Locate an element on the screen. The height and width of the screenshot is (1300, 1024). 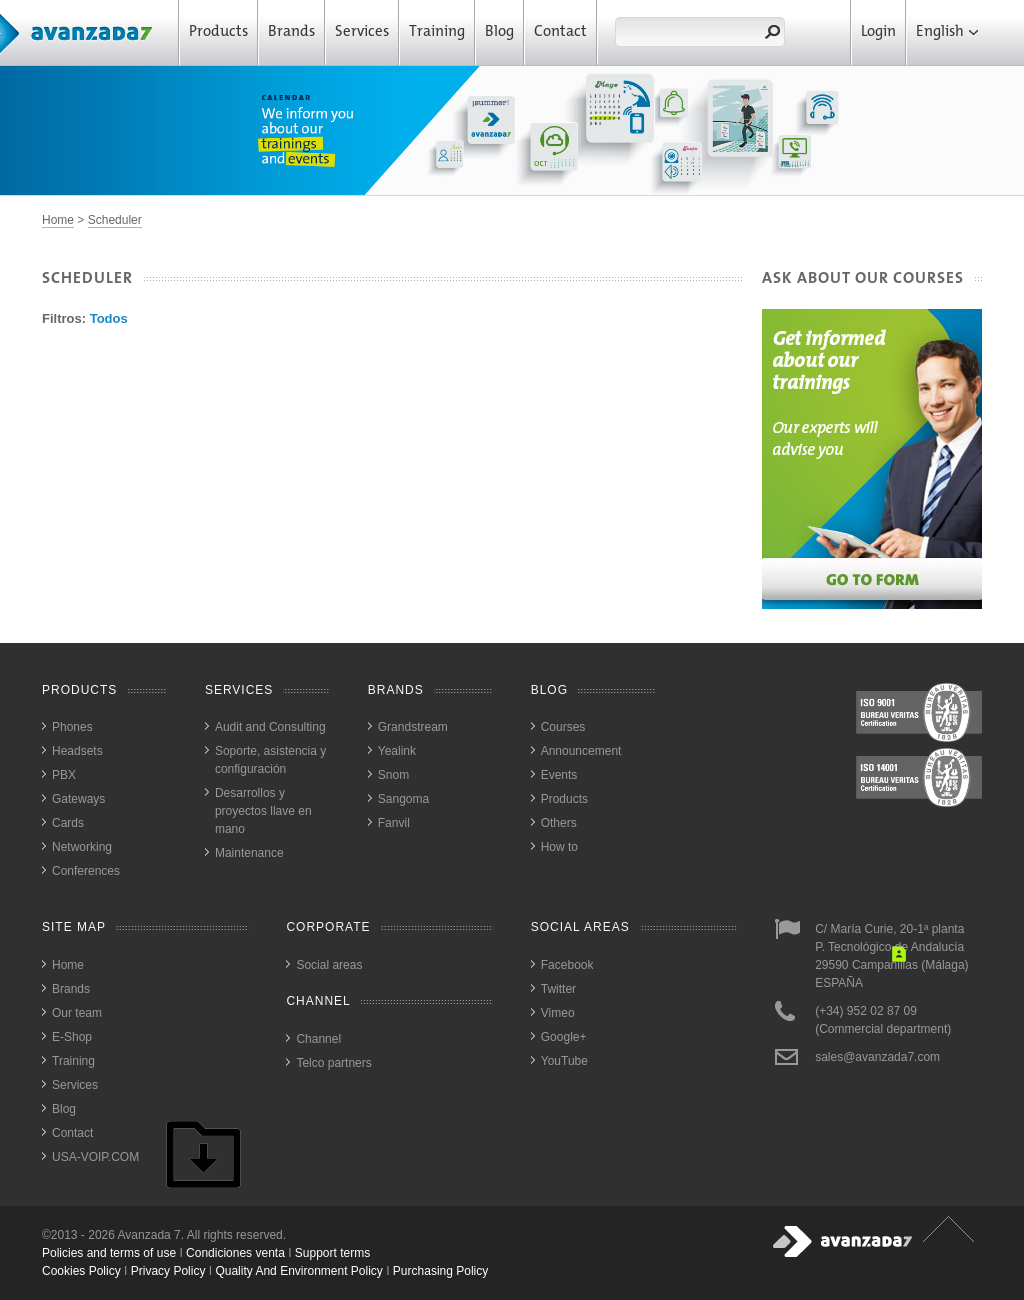
view user profile document is located at coordinates (899, 954).